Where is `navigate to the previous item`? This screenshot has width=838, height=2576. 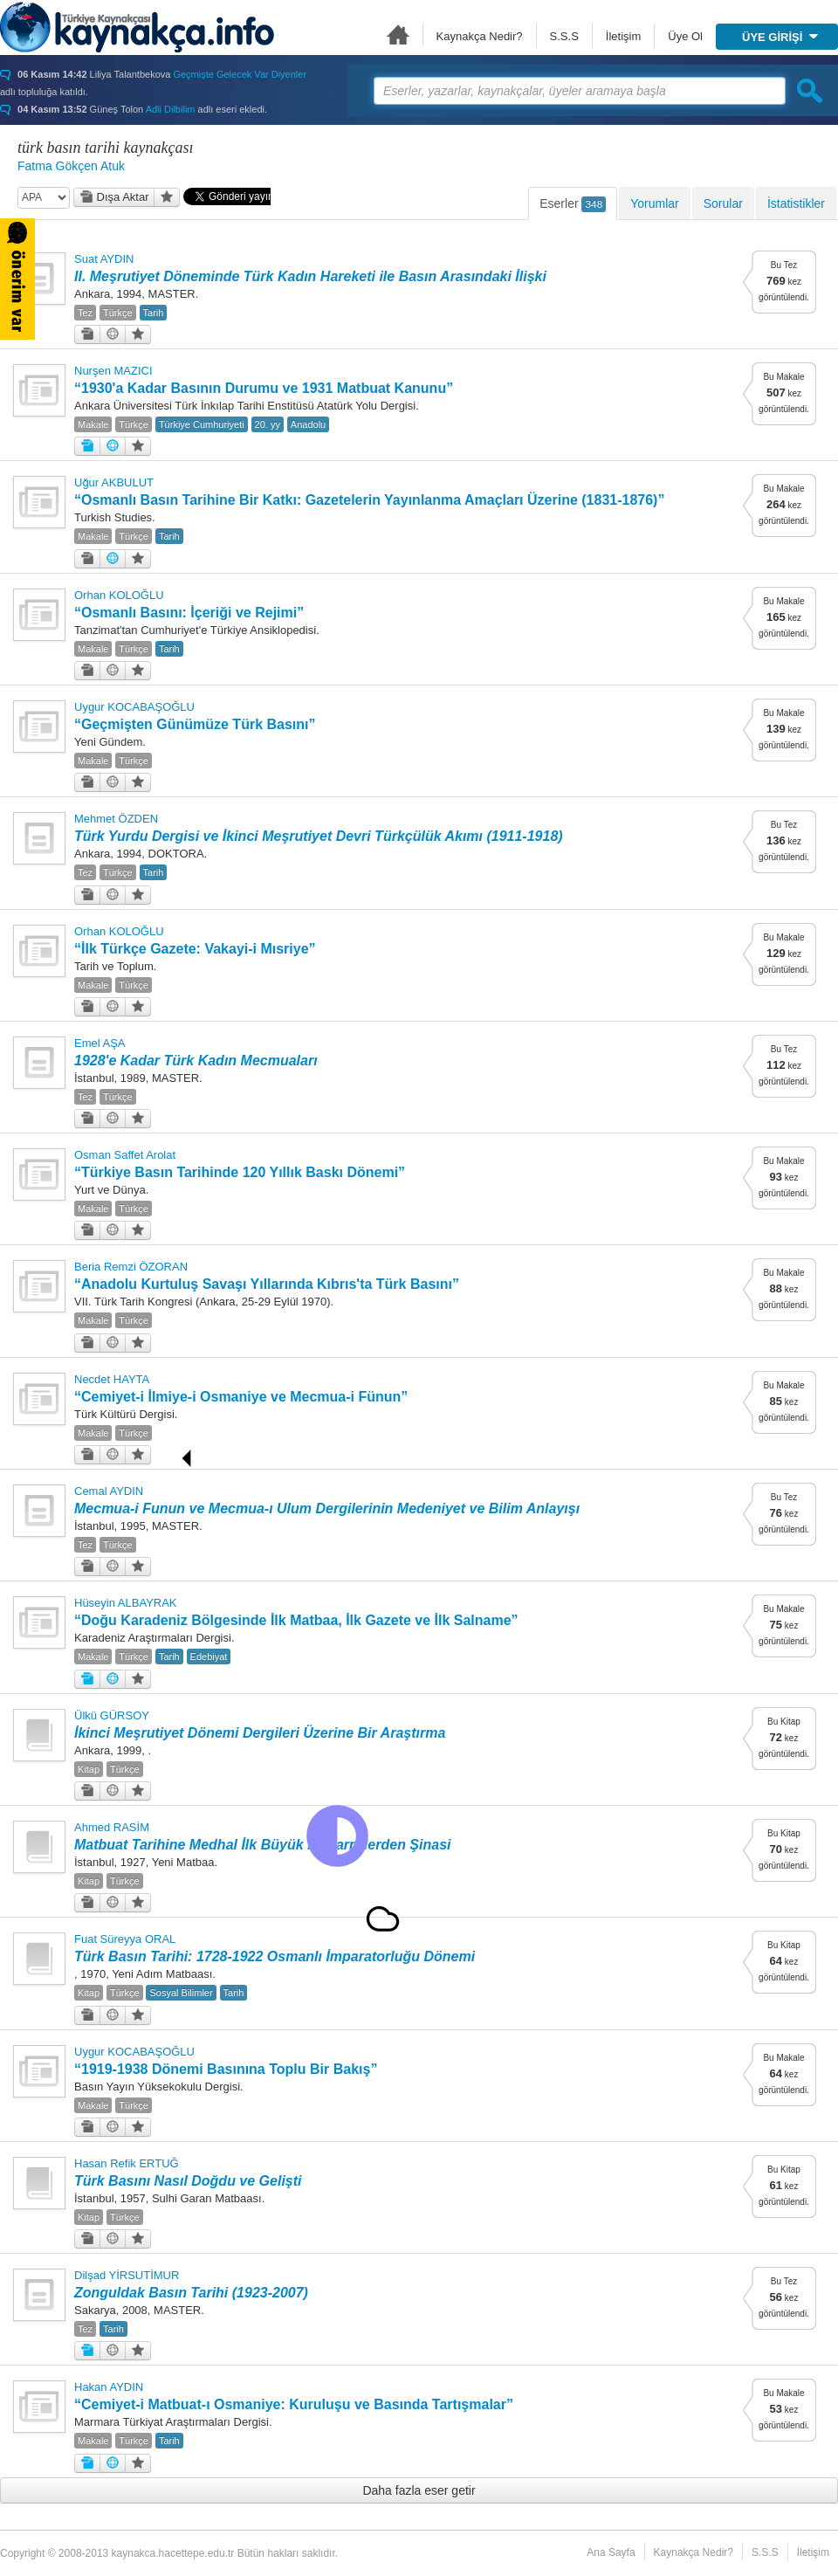
navigate to the previous item is located at coordinates (189, 1458).